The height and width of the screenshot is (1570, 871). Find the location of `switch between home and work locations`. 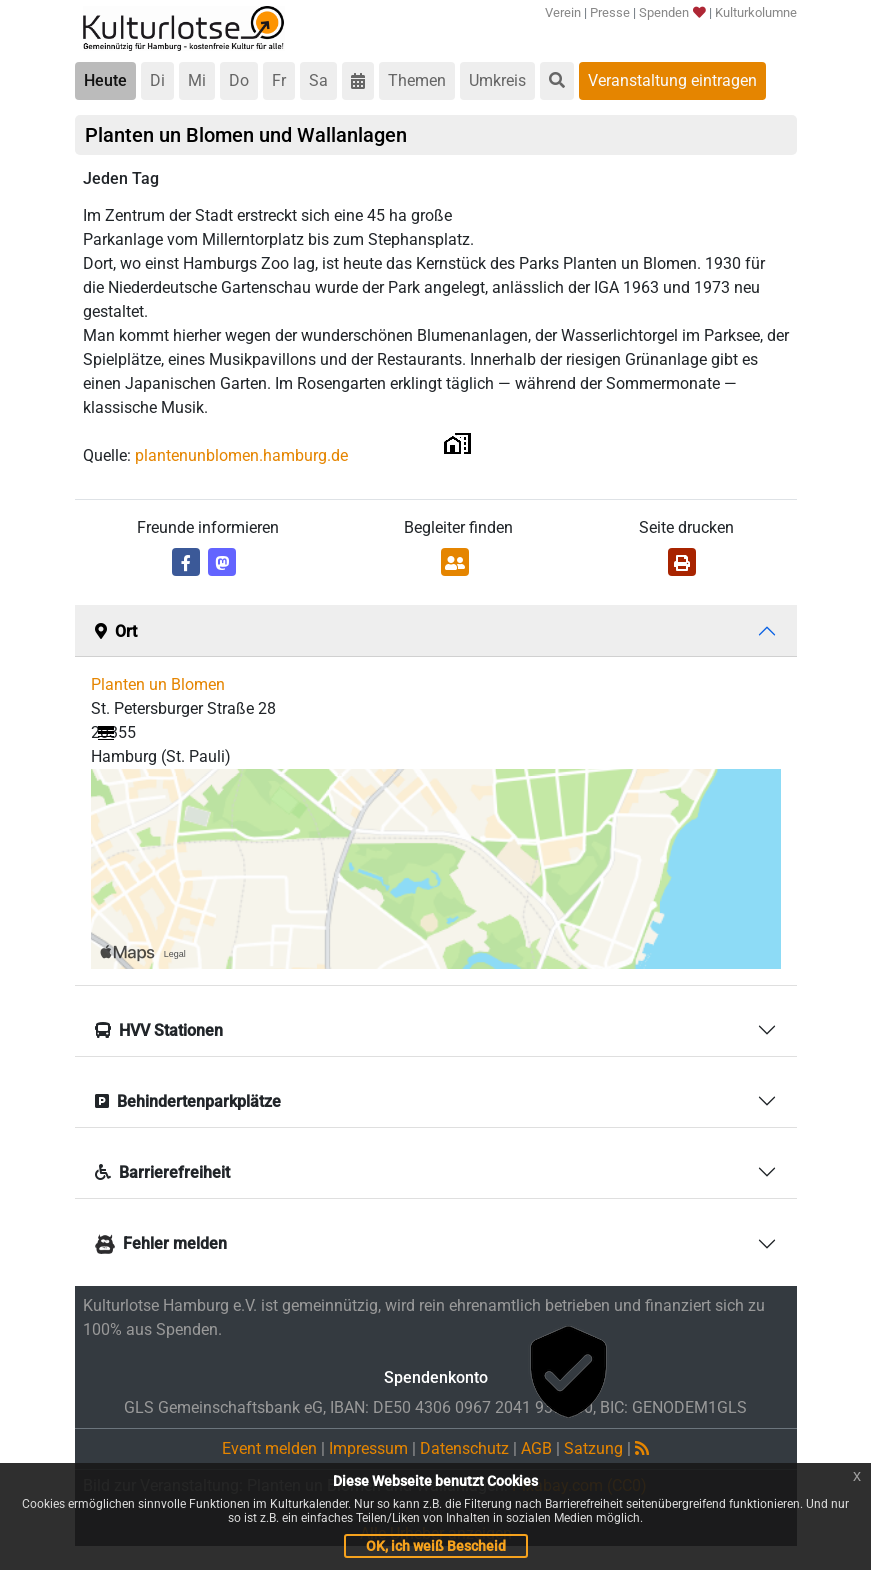

switch between home and work locations is located at coordinates (457, 443).